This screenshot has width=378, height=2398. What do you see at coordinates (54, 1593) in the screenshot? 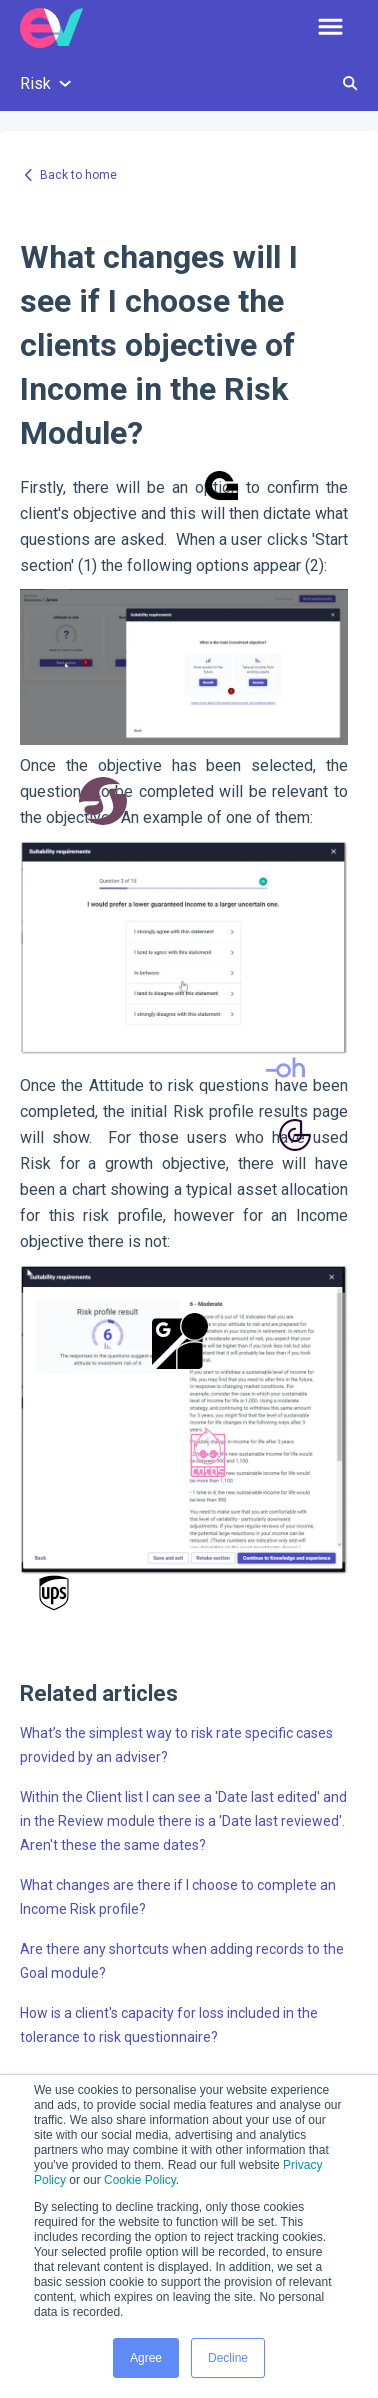
I see `UPS shipping and delivery services` at bounding box center [54, 1593].